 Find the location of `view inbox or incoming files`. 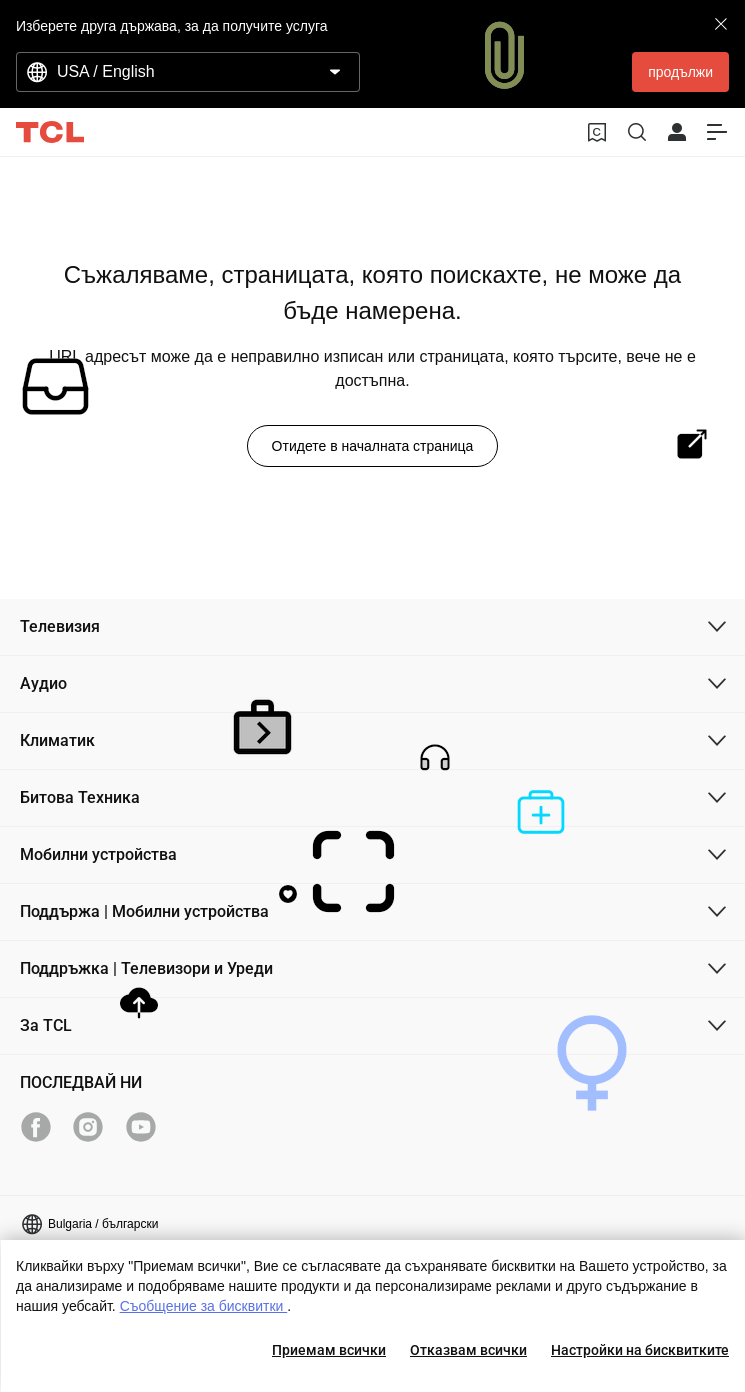

view inbox or incoming files is located at coordinates (55, 386).